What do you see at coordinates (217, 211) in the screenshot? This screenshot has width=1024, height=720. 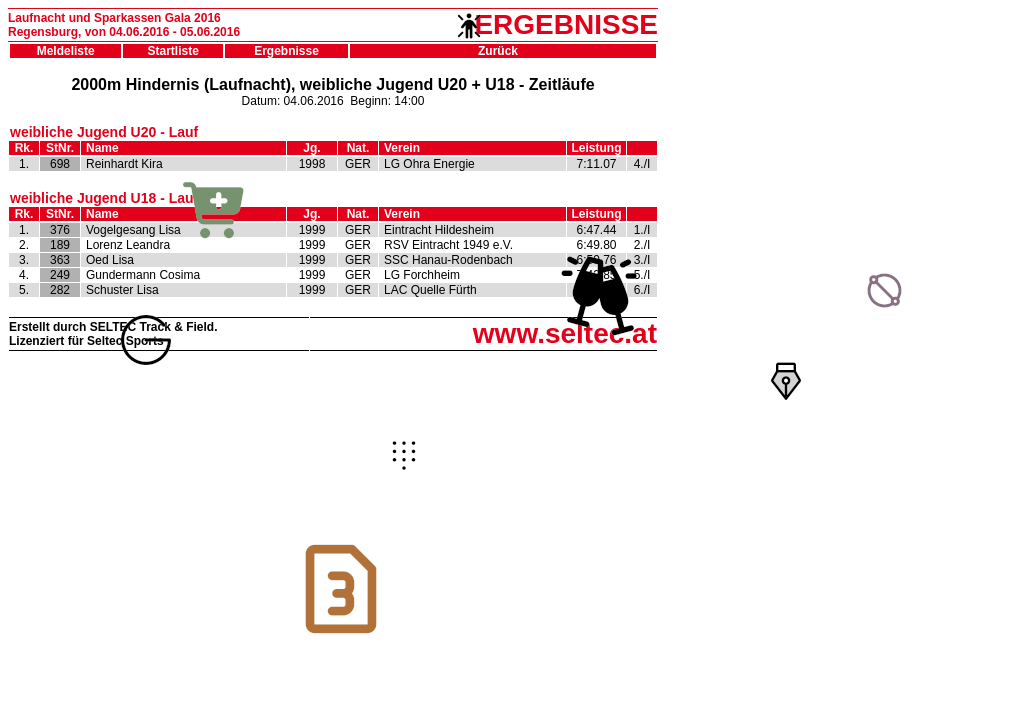 I see `add item to shopping cart` at bounding box center [217, 211].